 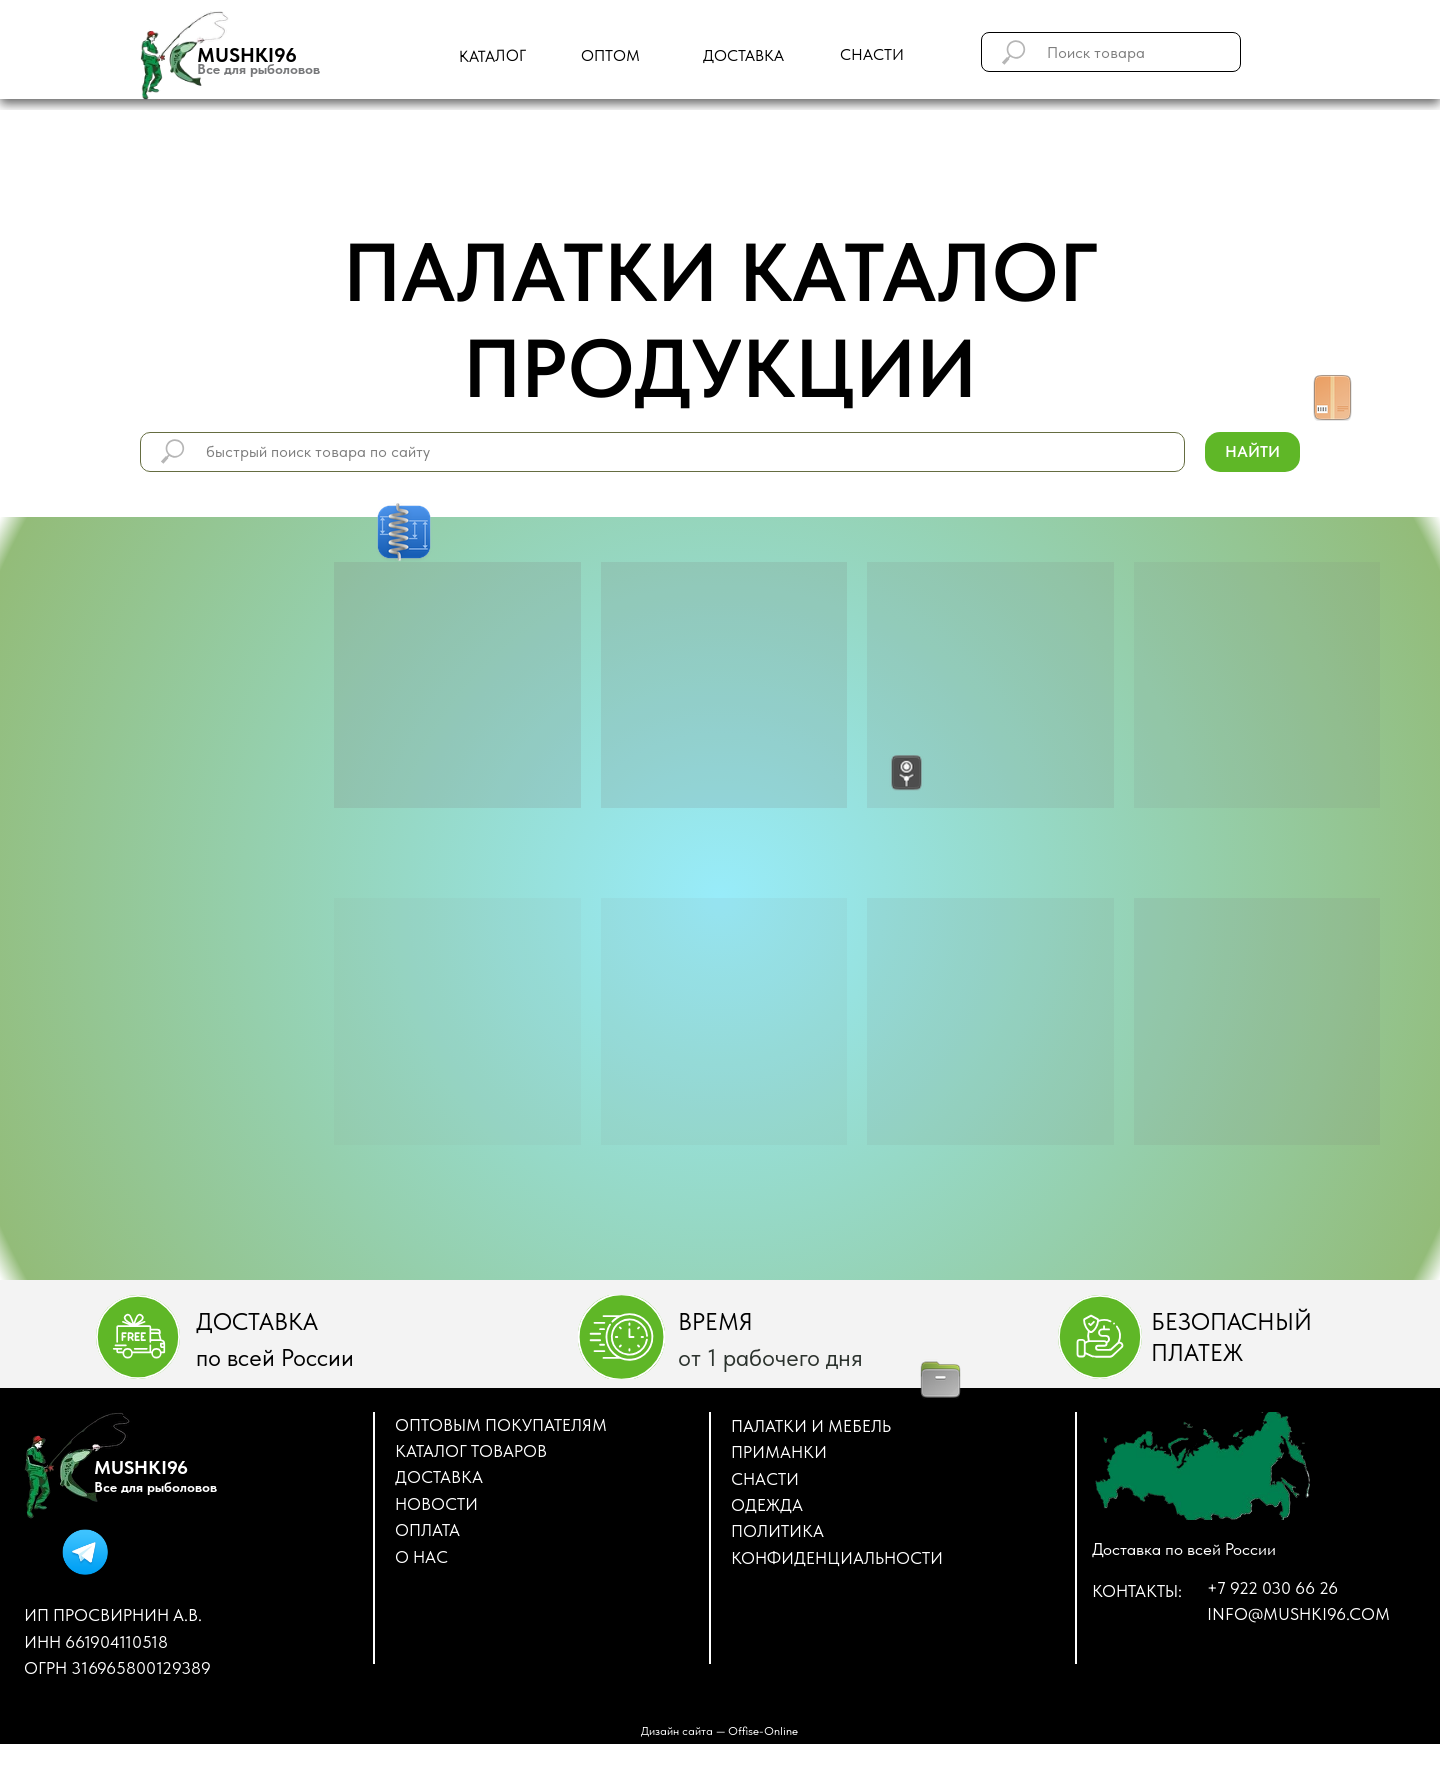 I want to click on install a new application or software package, so click(x=1332, y=397).